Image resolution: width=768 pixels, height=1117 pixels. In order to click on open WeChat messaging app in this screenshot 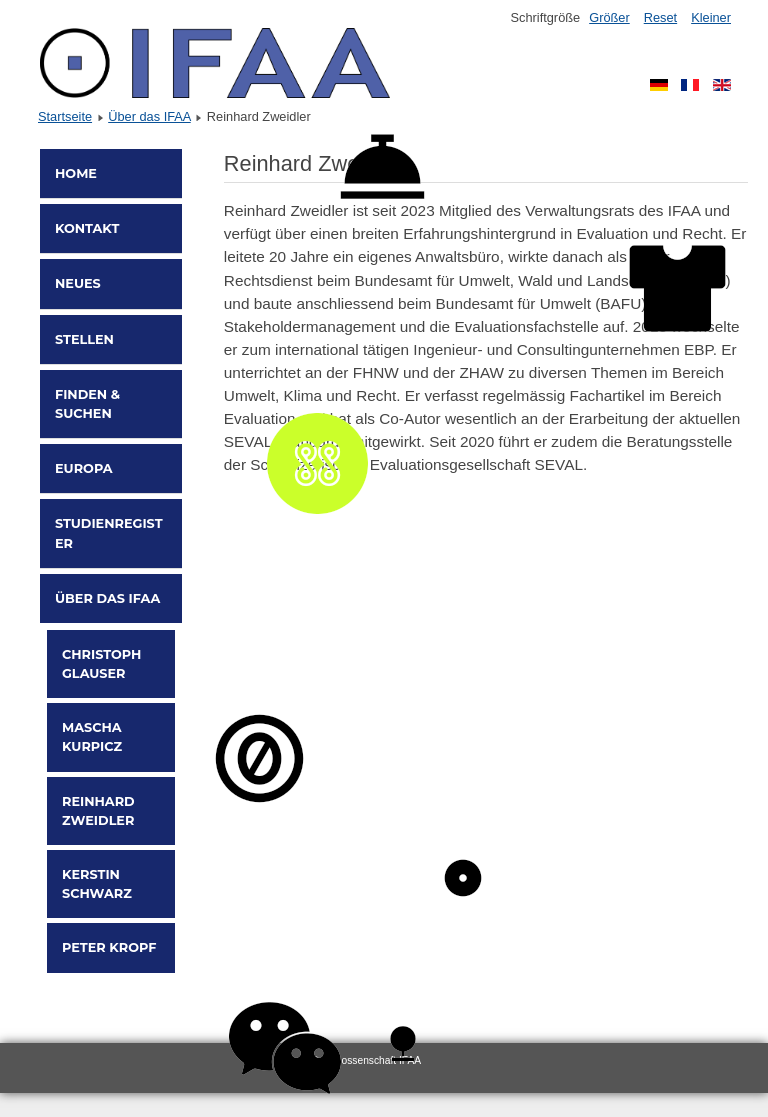, I will do `click(285, 1048)`.